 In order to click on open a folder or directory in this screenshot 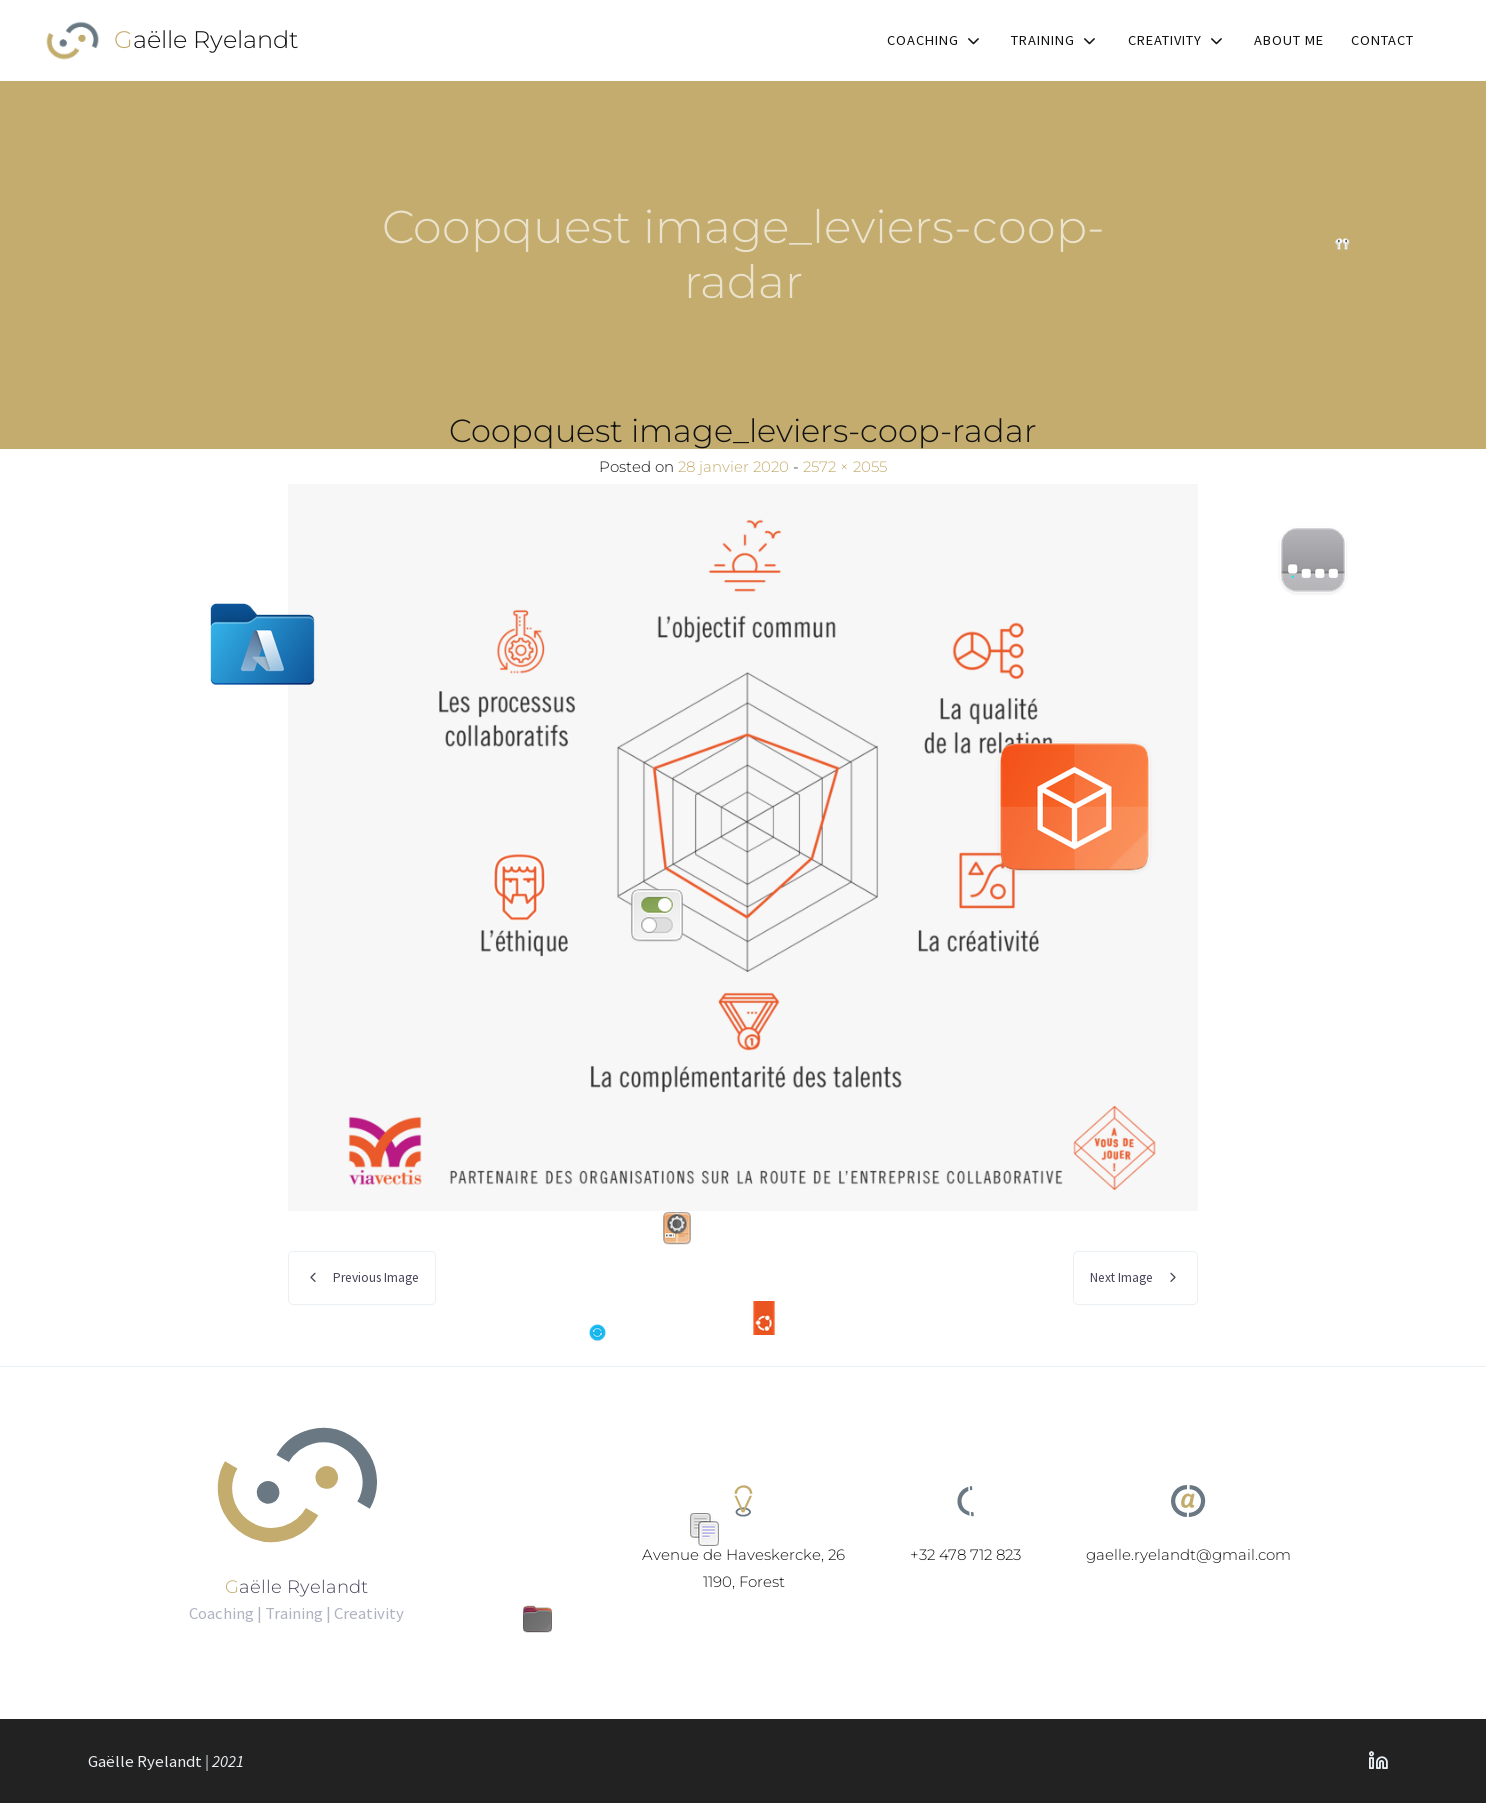, I will do `click(537, 1618)`.